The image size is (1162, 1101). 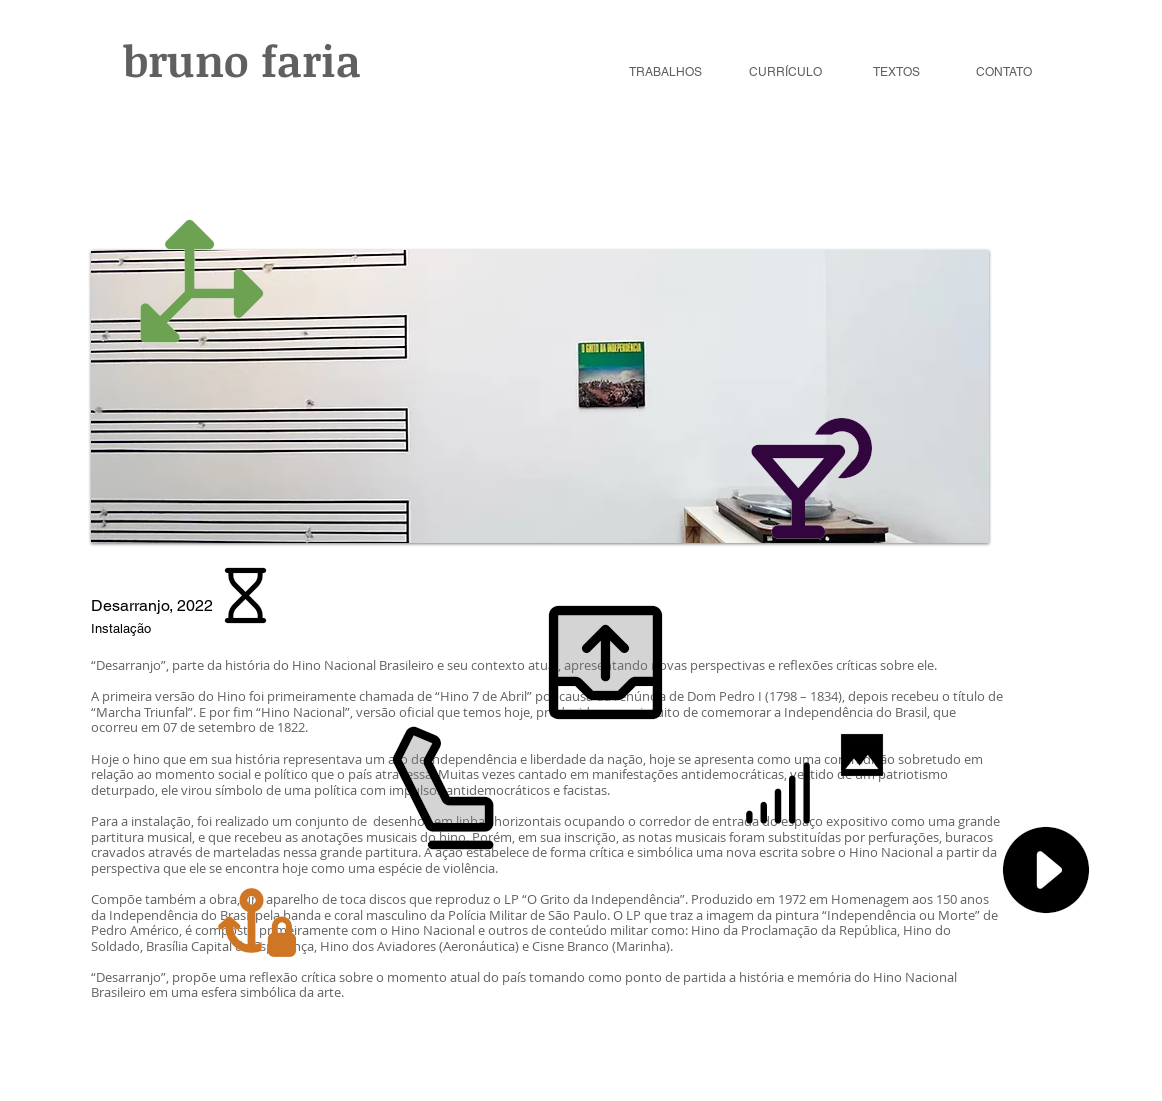 I want to click on select or reserve a seat, so click(x=441, y=788).